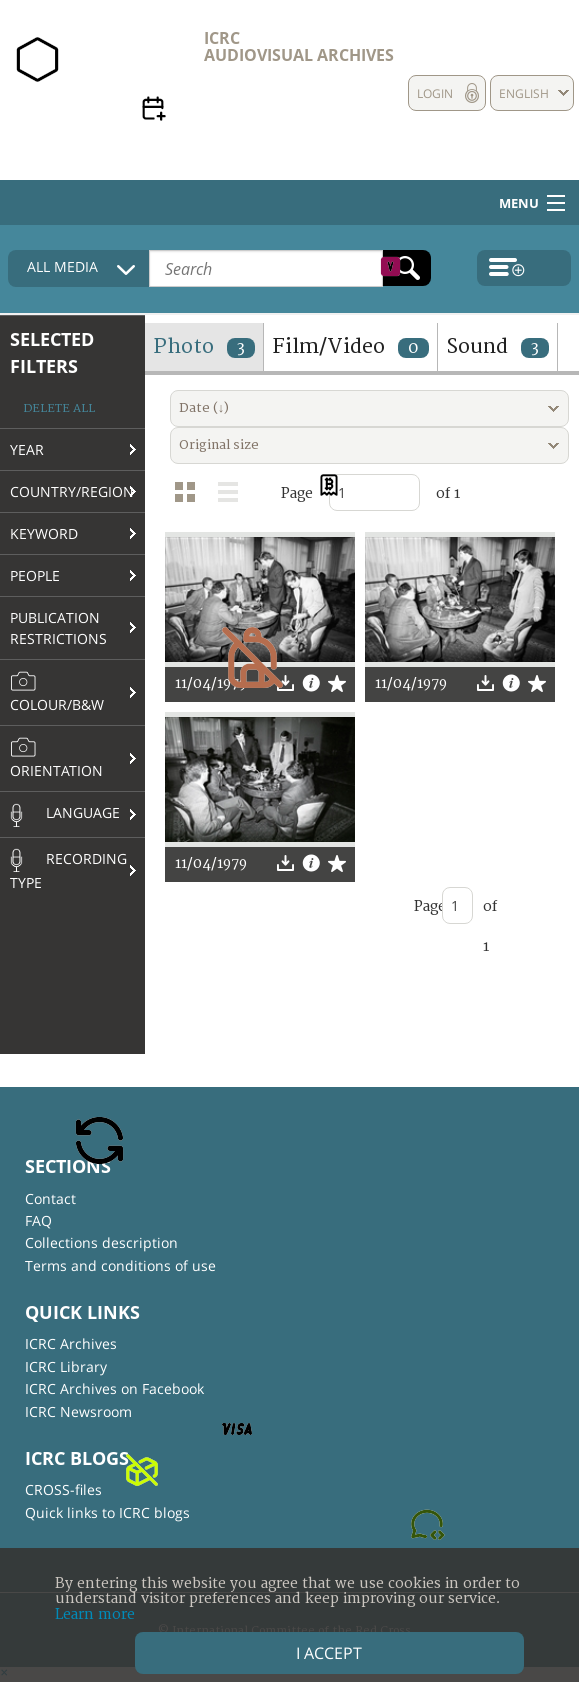 The height and width of the screenshot is (1682, 579). What do you see at coordinates (252, 657) in the screenshot?
I see `no backpack allowed` at bounding box center [252, 657].